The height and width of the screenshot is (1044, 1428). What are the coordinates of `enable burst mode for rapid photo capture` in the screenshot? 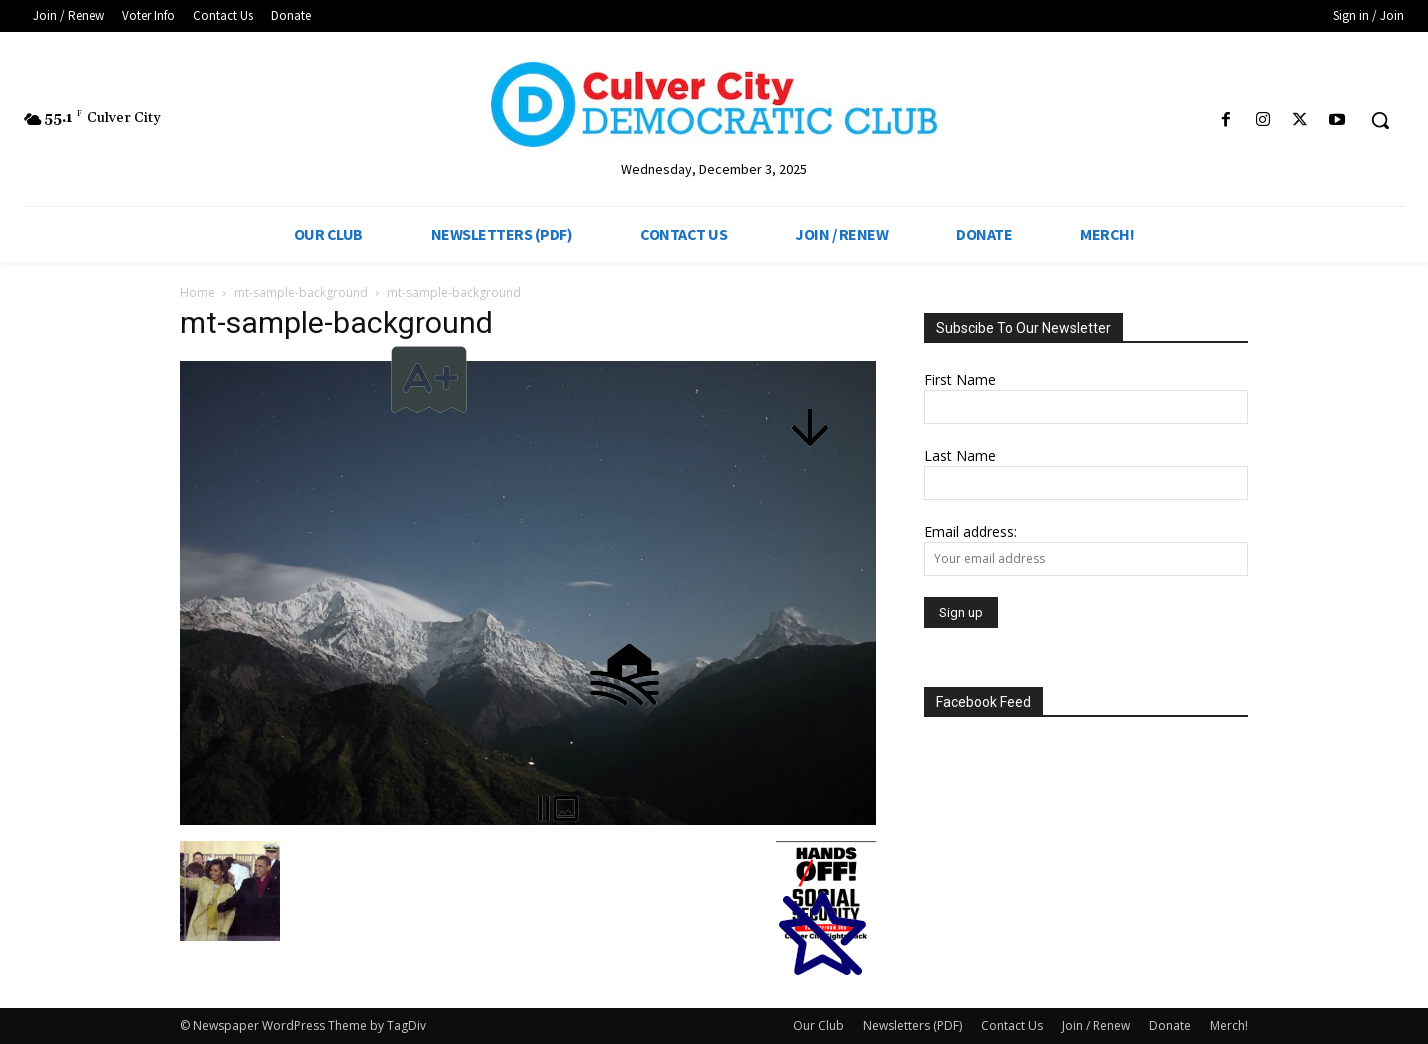 It's located at (558, 808).